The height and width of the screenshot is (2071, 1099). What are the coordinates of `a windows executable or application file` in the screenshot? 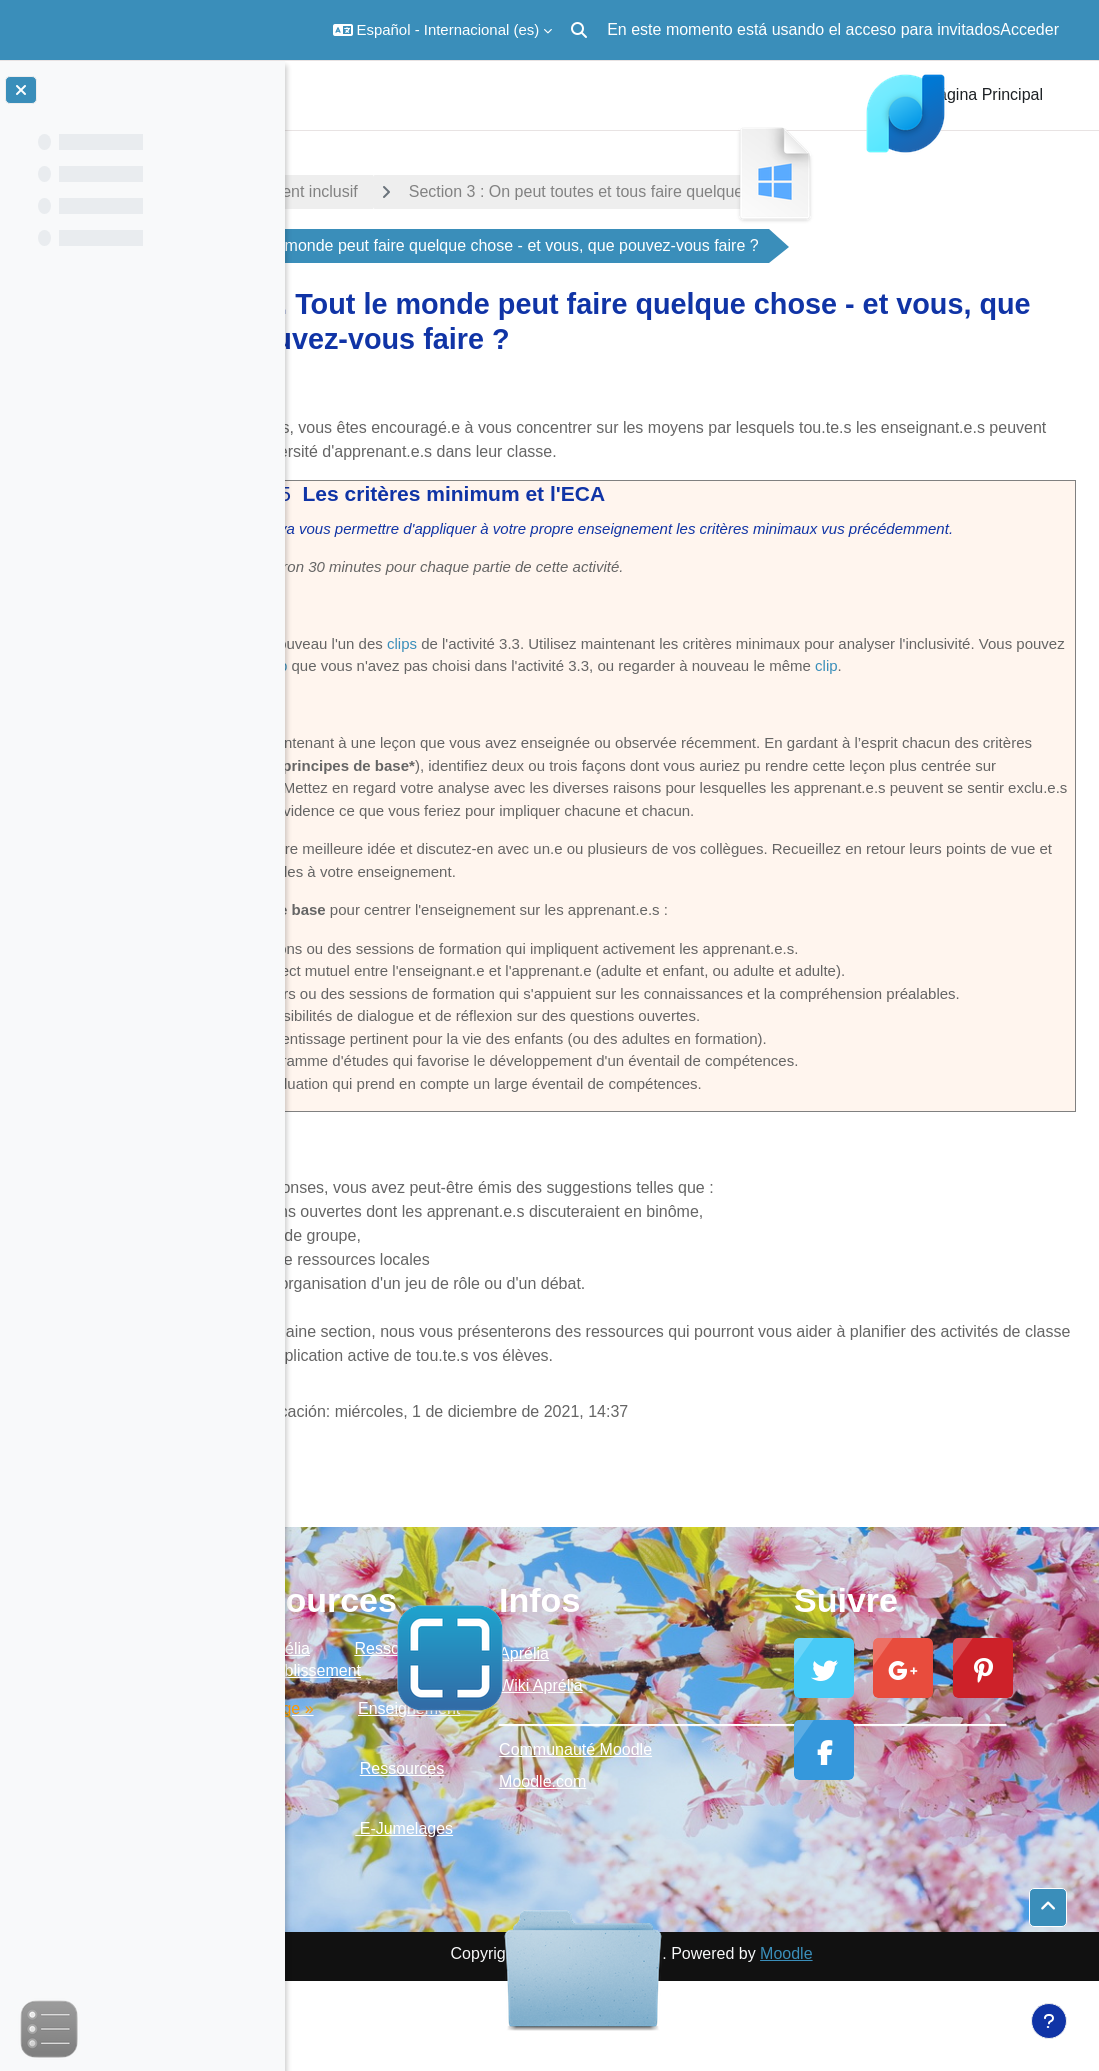 It's located at (775, 175).